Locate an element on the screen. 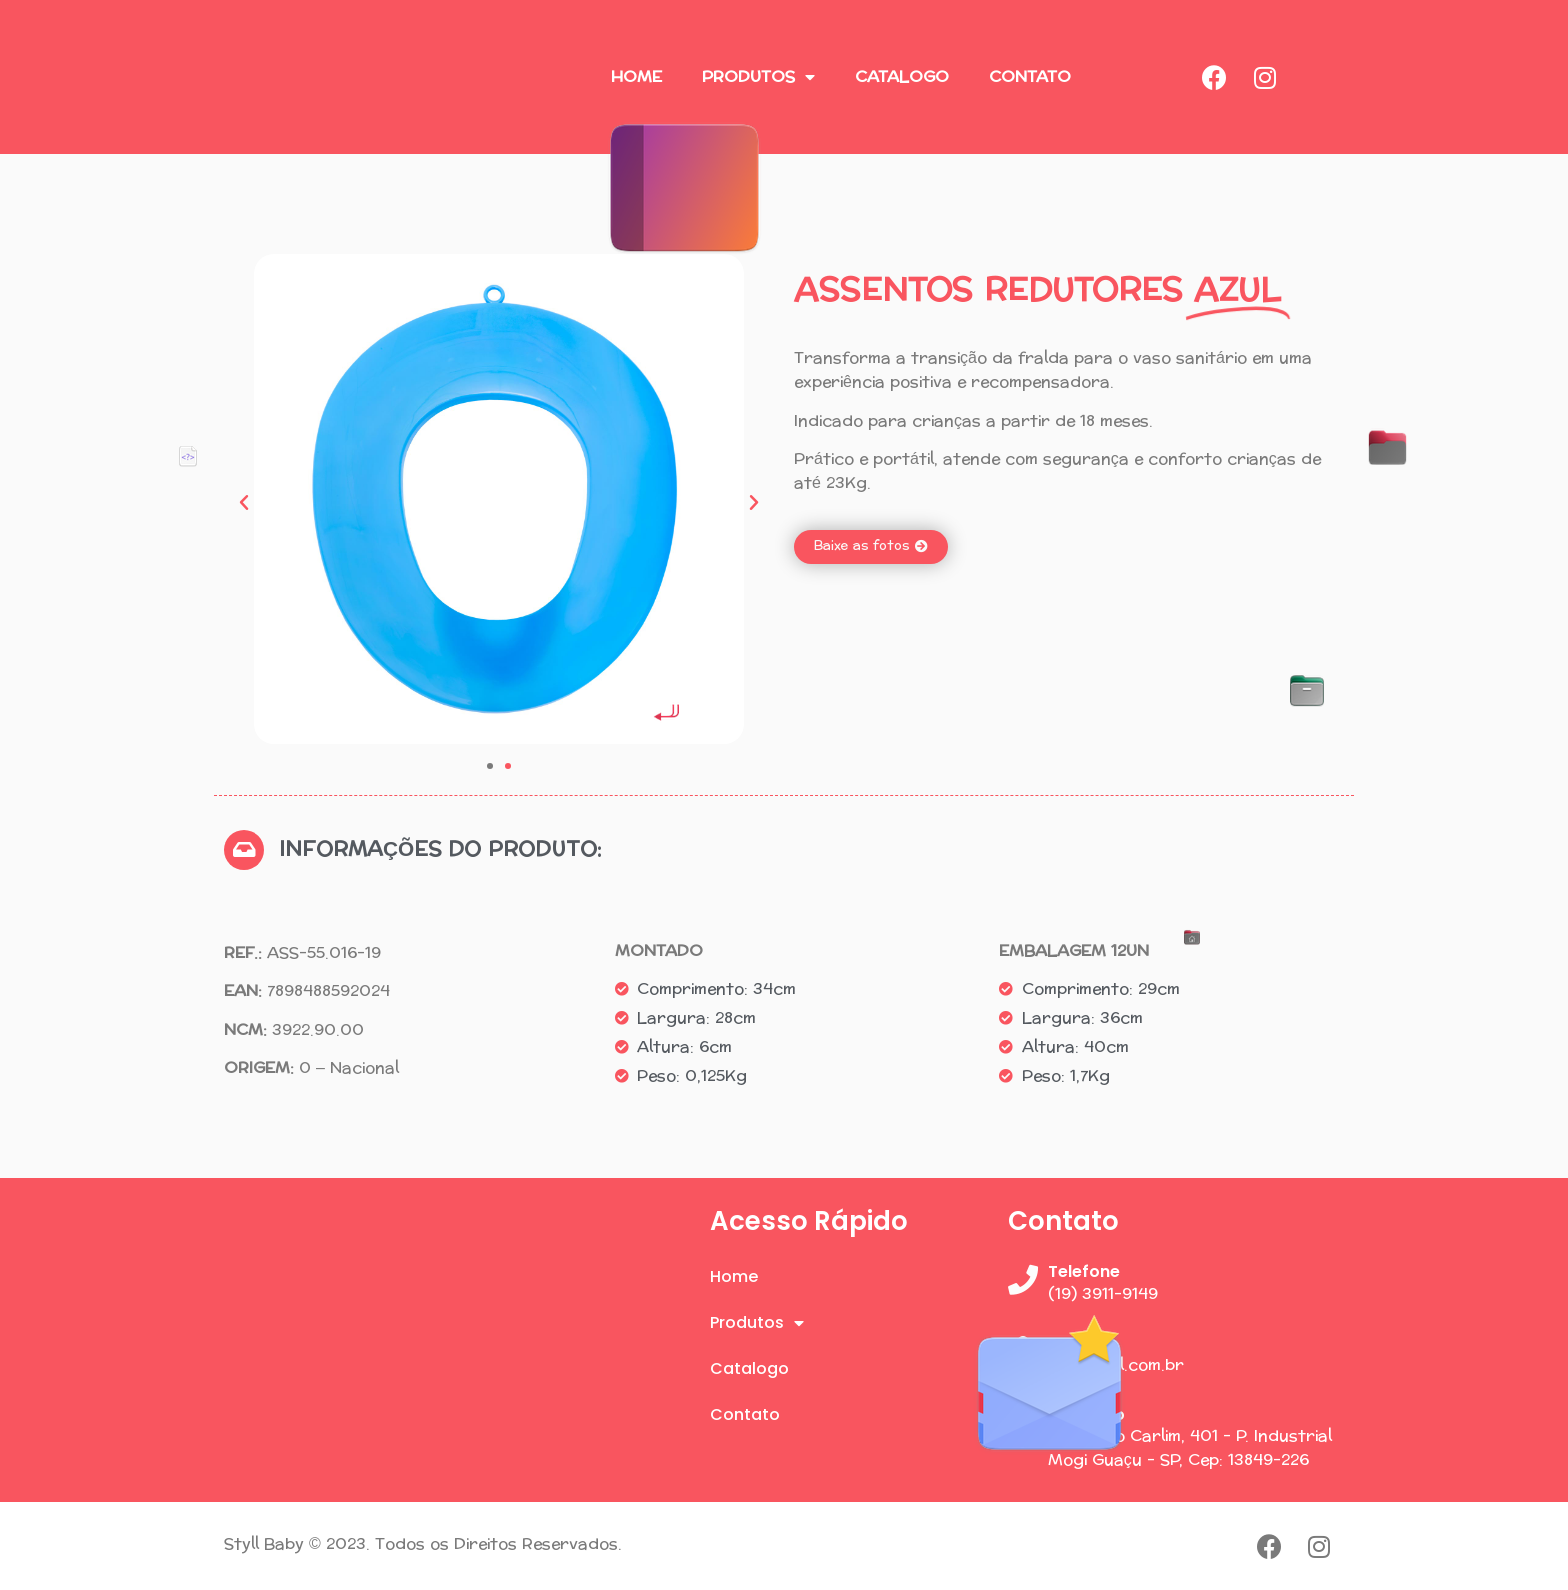 Image resolution: width=1568 pixels, height=1590 pixels. indicates unread email in your inbox is located at coordinates (1049, 1393).